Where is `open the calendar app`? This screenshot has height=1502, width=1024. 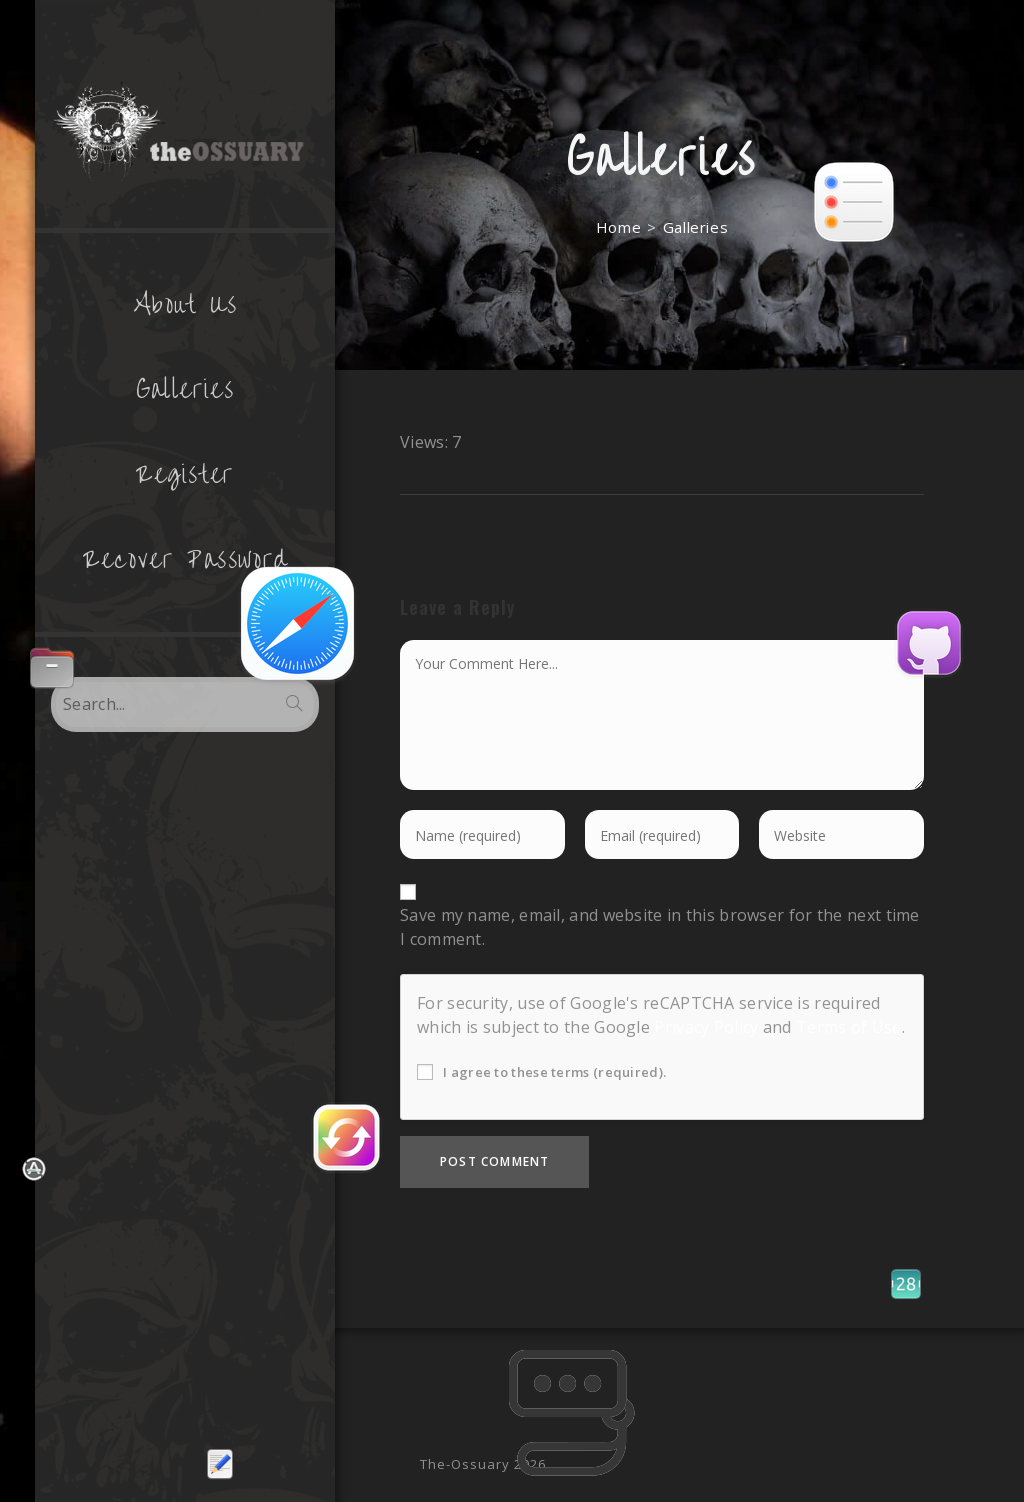 open the calendar app is located at coordinates (906, 1284).